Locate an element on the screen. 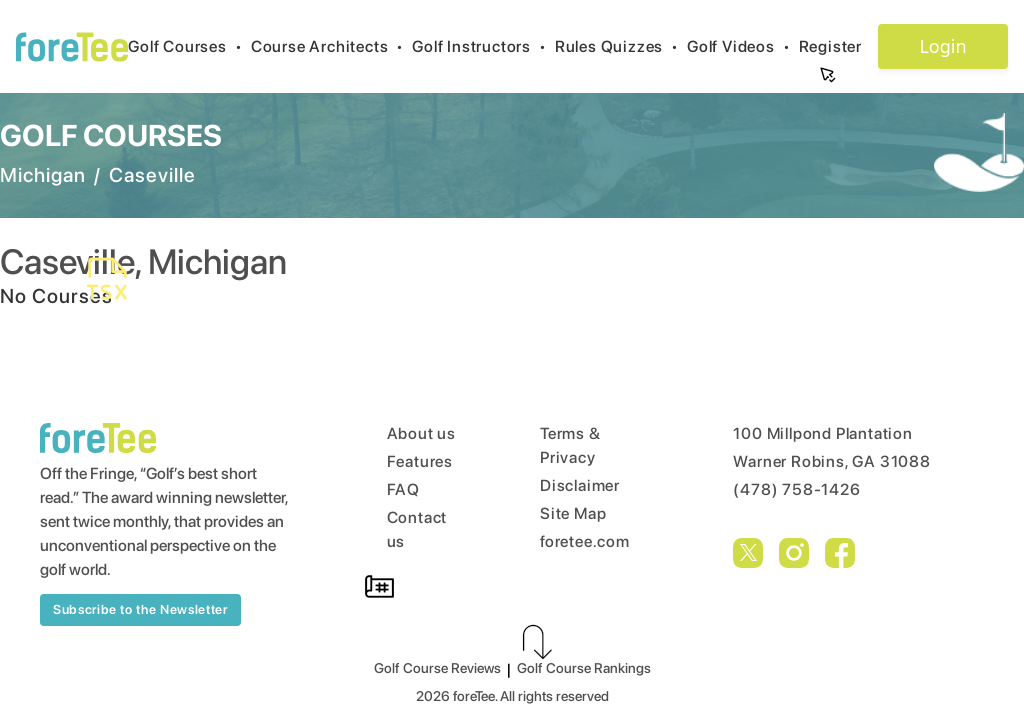 This screenshot has width=1024, height=726. click action confirmed is located at coordinates (827, 74).